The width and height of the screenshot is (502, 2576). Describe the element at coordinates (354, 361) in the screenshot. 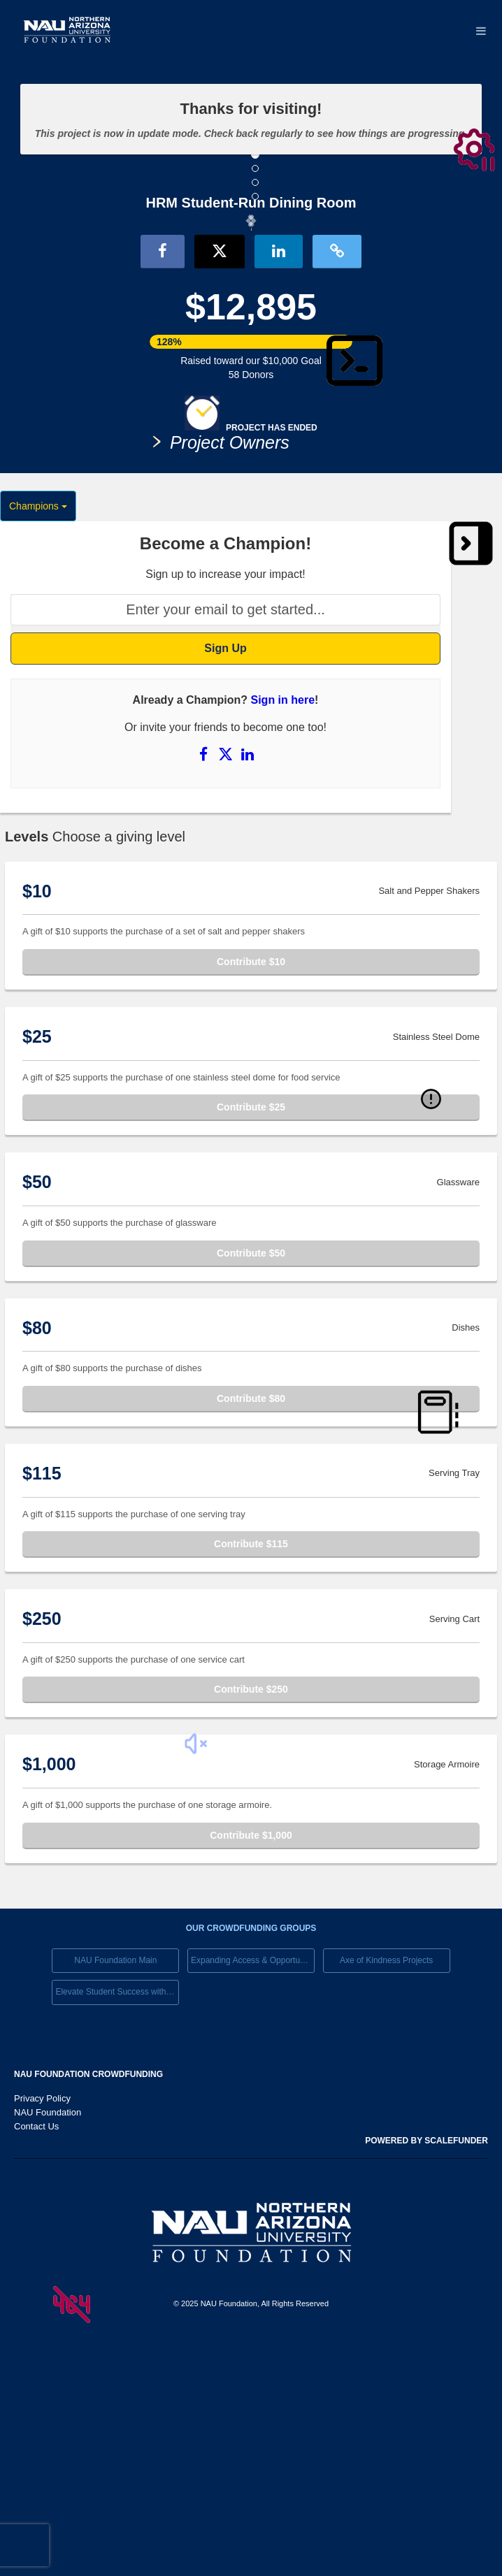

I see `open command line terminal` at that location.